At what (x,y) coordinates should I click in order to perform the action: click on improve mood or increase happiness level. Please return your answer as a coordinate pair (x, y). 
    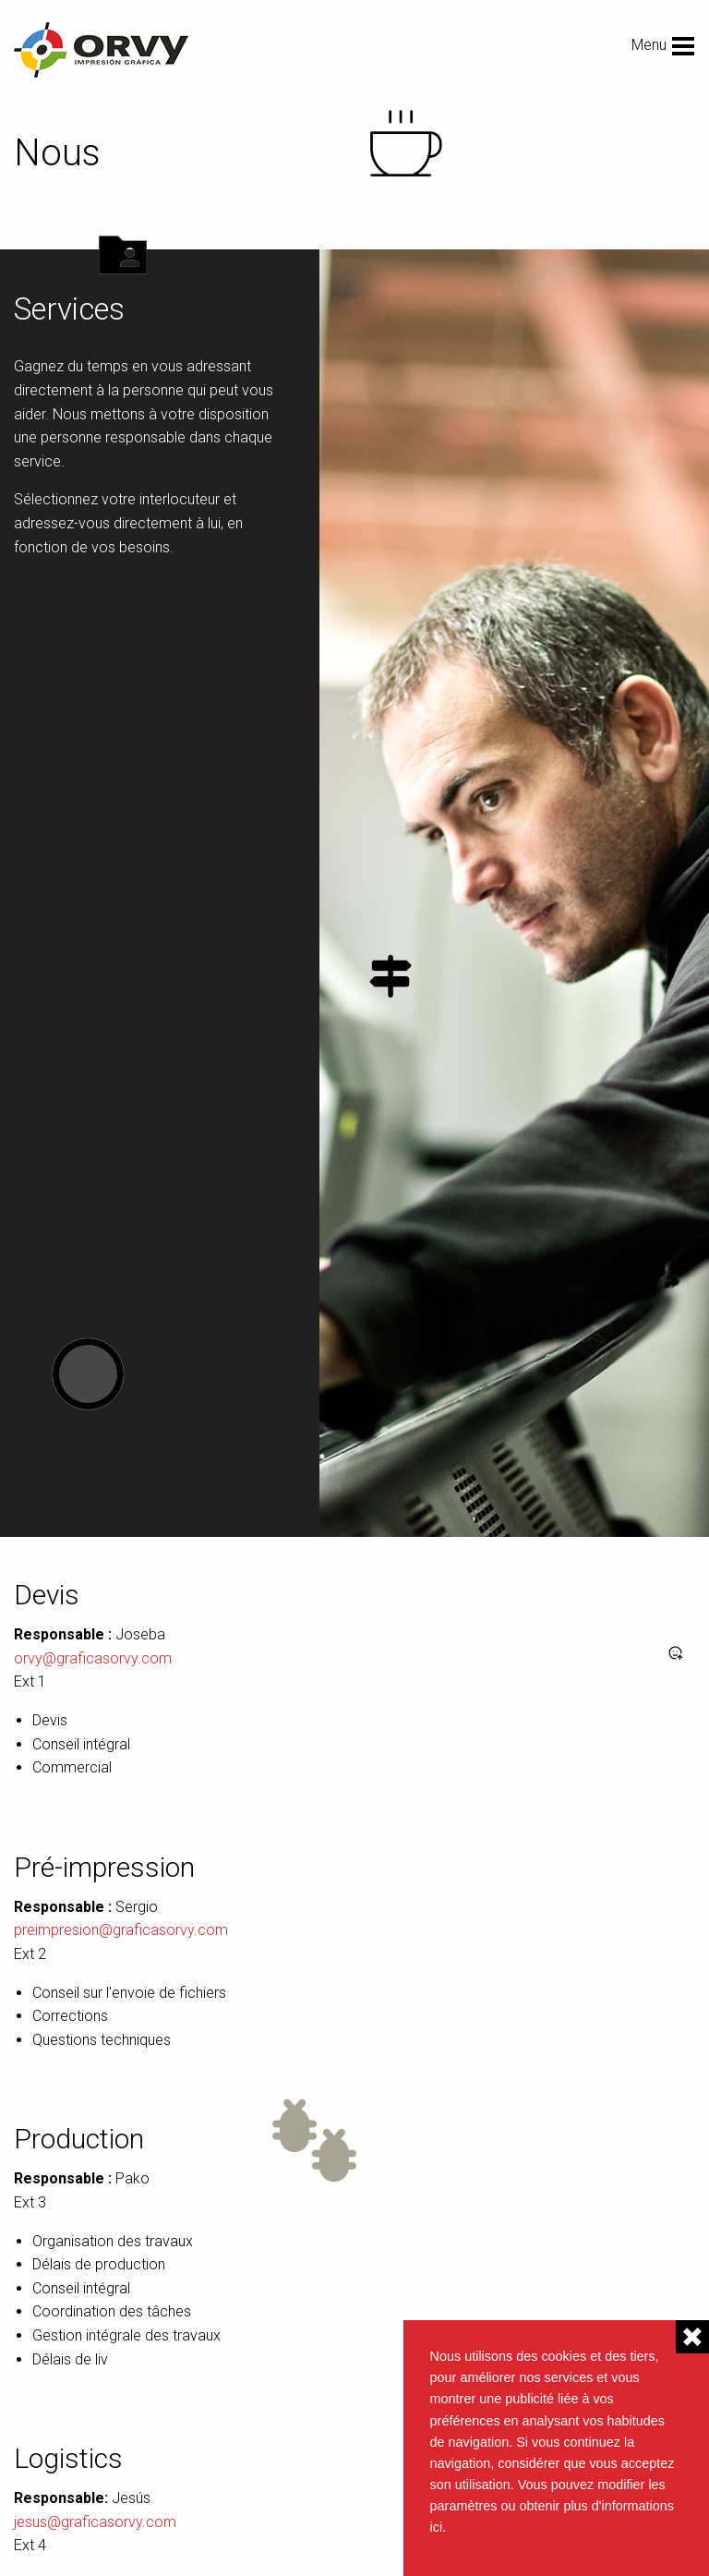
    Looking at the image, I should click on (675, 1652).